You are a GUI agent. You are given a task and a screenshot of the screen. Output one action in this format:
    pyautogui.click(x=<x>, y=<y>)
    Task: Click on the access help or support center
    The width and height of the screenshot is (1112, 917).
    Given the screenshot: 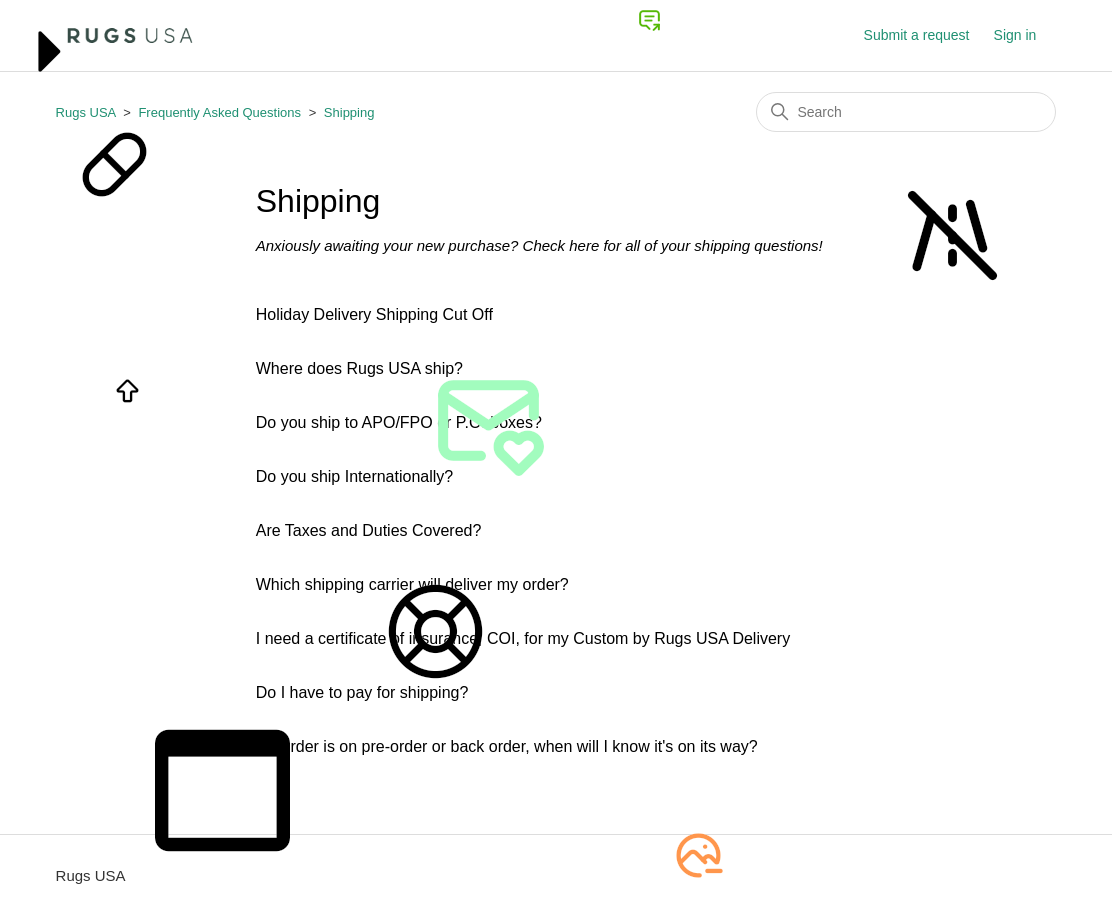 What is the action you would take?
    pyautogui.click(x=435, y=631)
    